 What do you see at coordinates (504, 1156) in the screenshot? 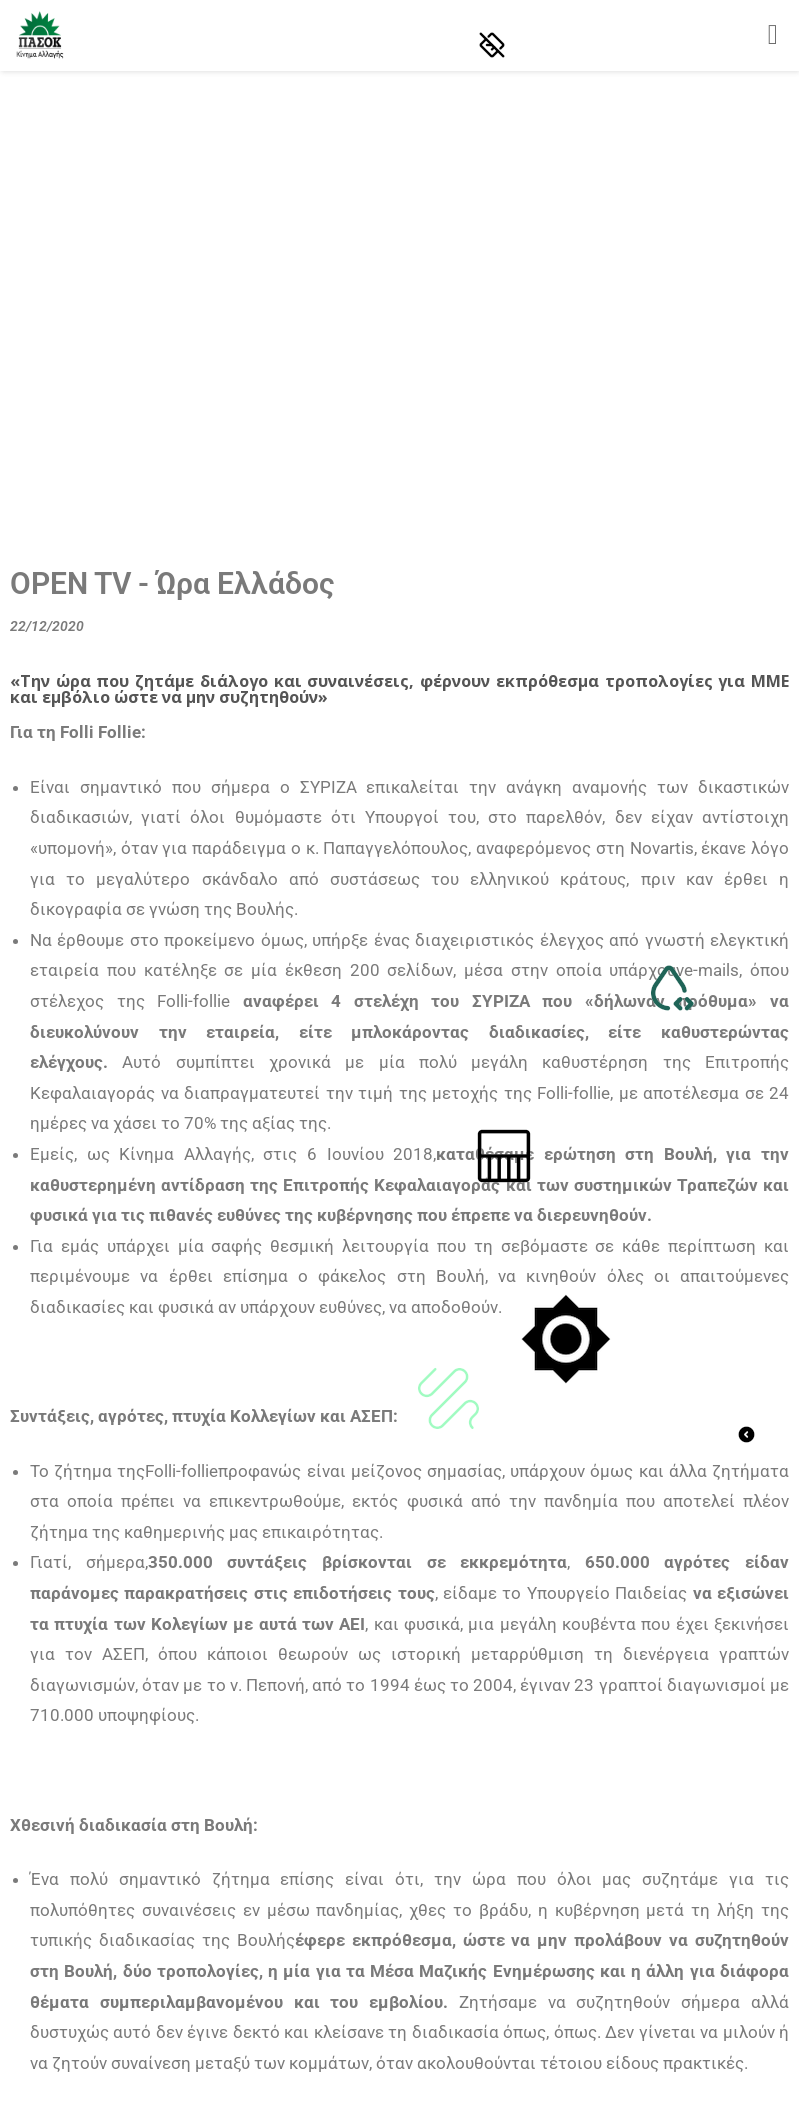
I see `toggle bottom panel visibility` at bounding box center [504, 1156].